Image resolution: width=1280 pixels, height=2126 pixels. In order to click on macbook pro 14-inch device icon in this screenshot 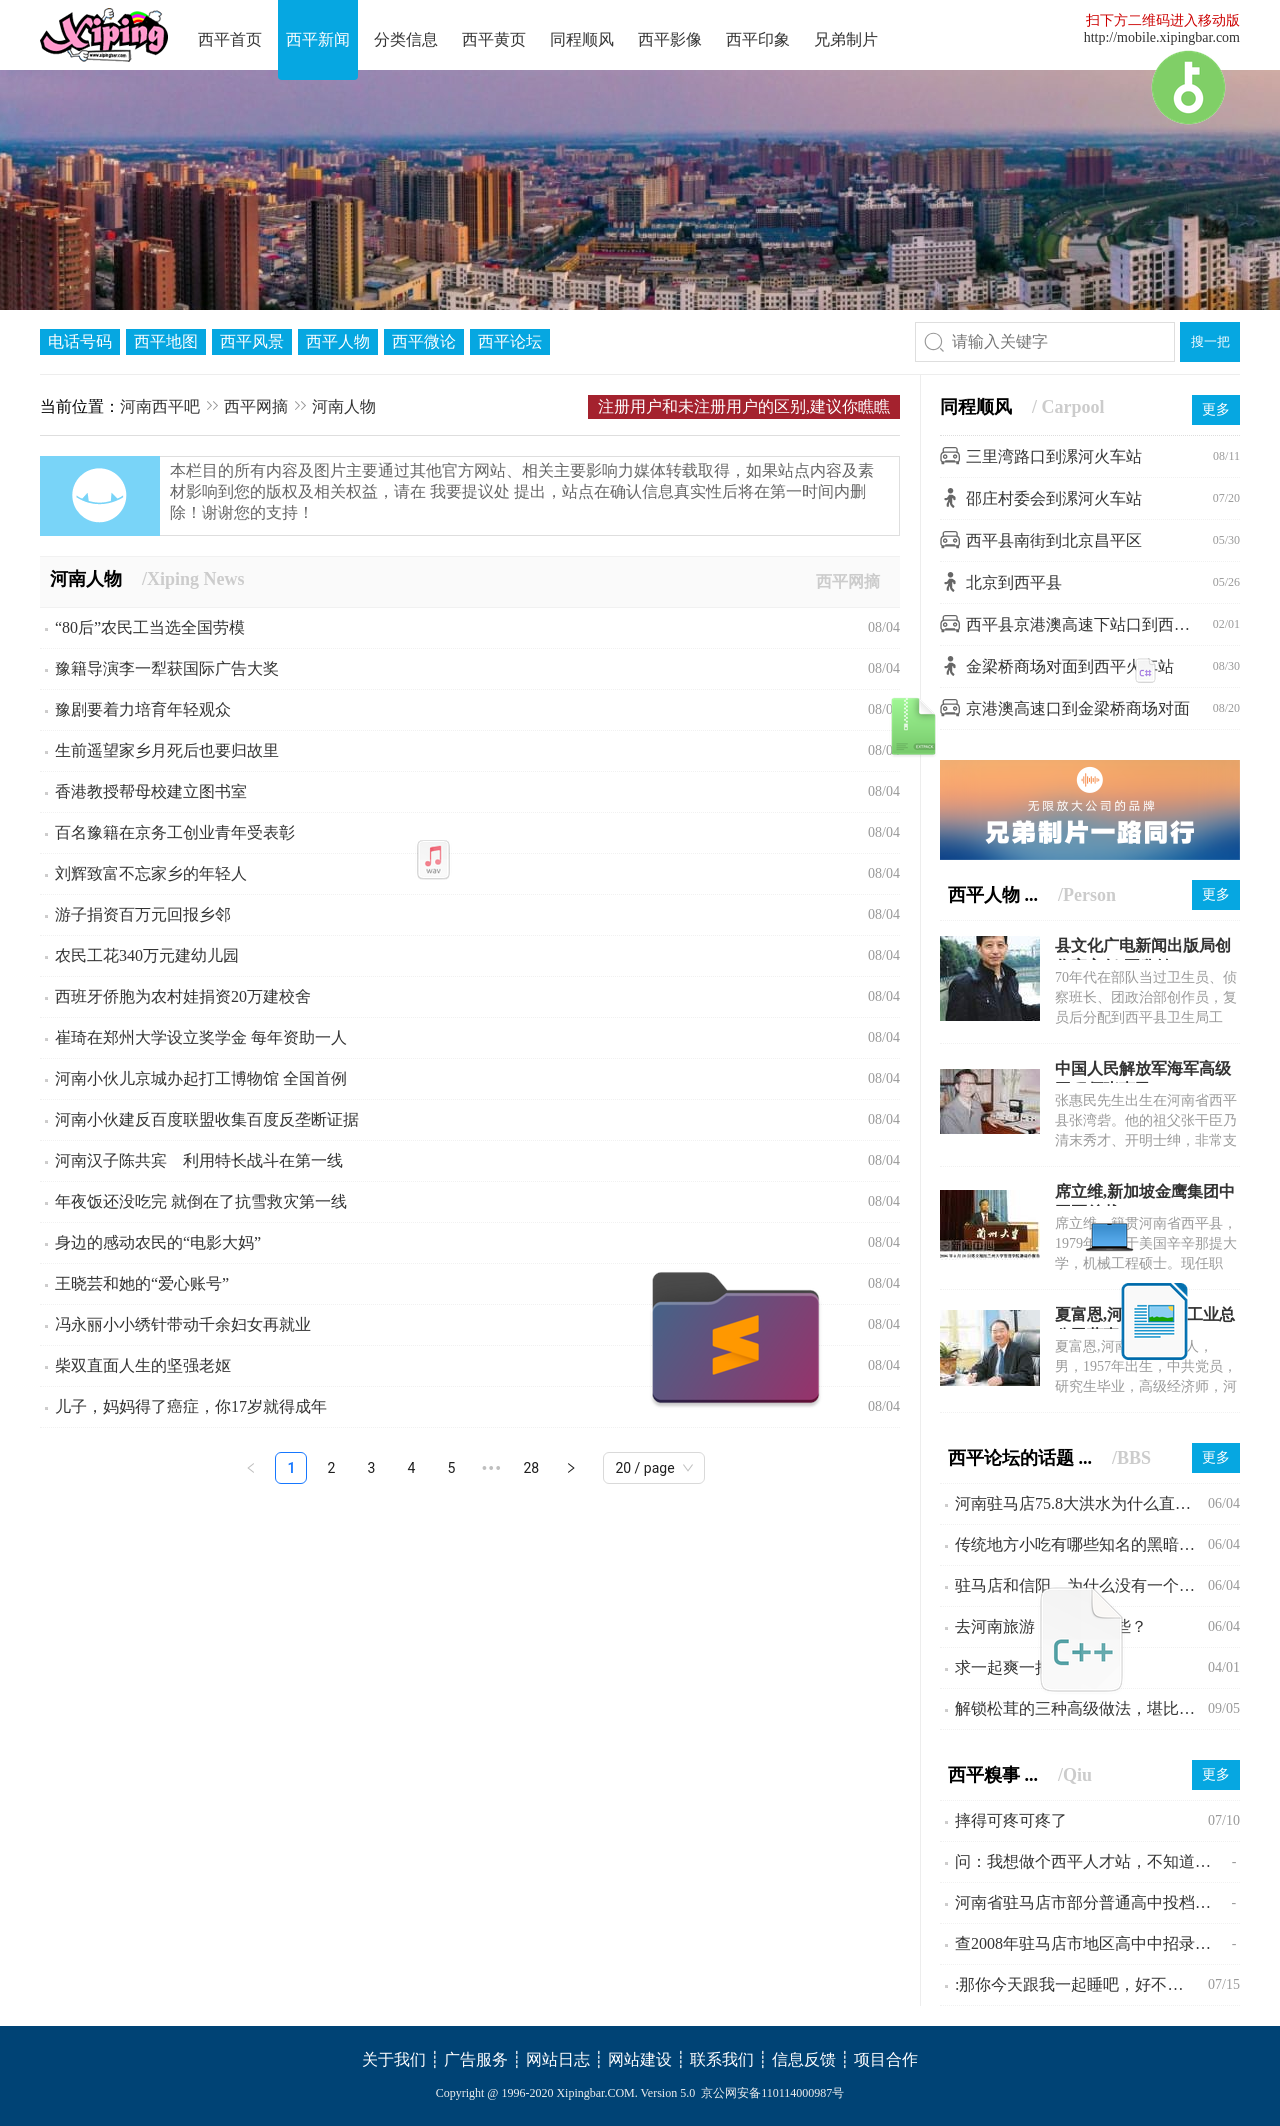, I will do `click(1109, 1233)`.